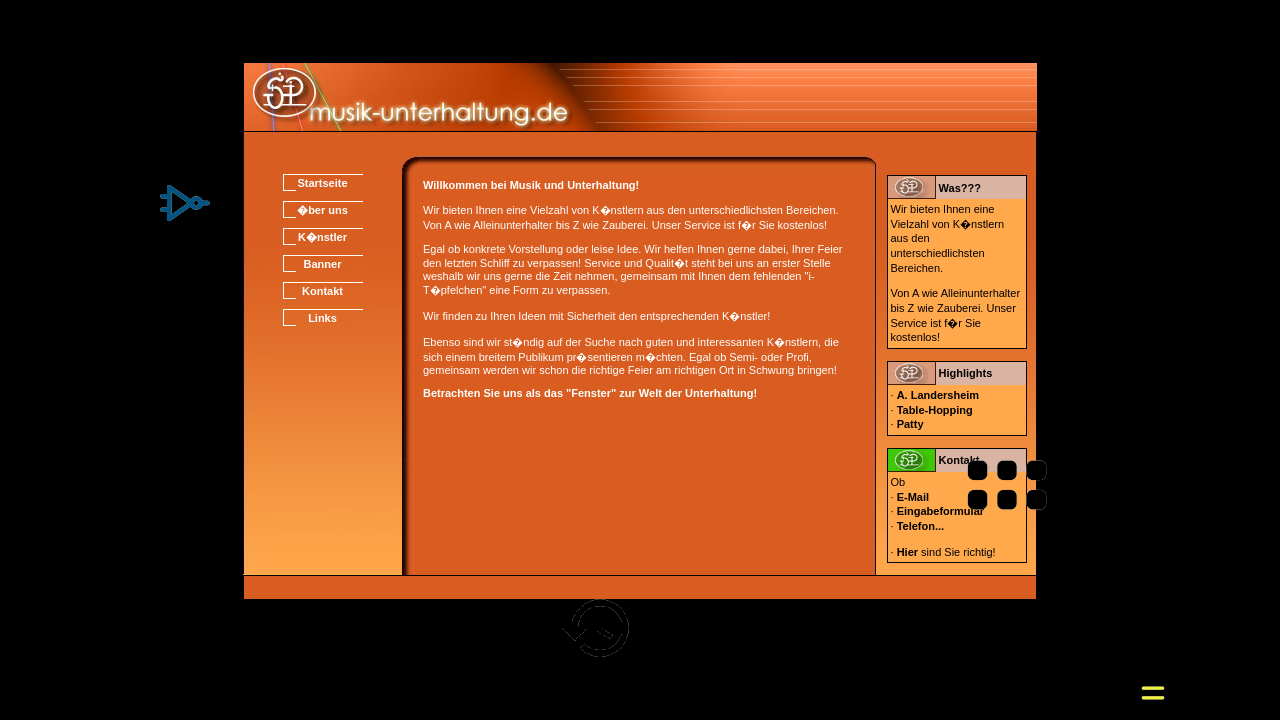  Describe the element at coordinates (1007, 485) in the screenshot. I see `drag to reorder or rearrange items` at that location.